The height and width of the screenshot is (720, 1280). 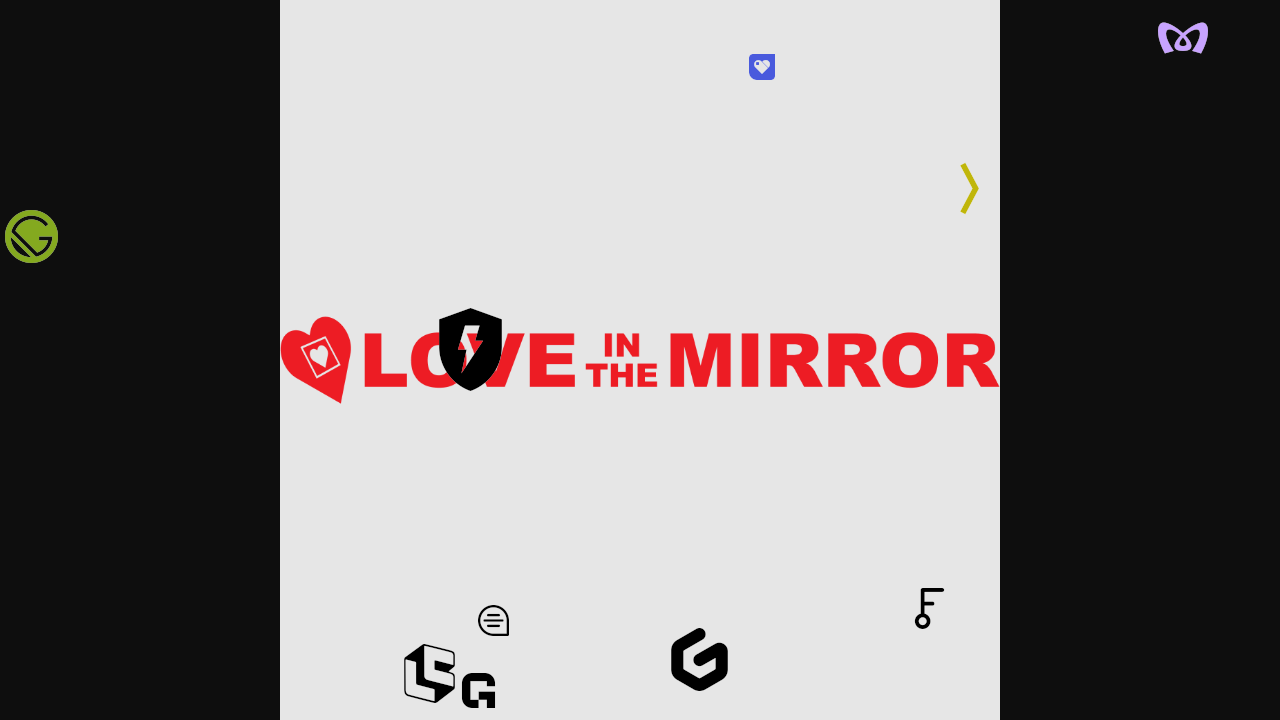 What do you see at coordinates (699, 659) in the screenshot?
I see `open gitpod cloud development environment` at bounding box center [699, 659].